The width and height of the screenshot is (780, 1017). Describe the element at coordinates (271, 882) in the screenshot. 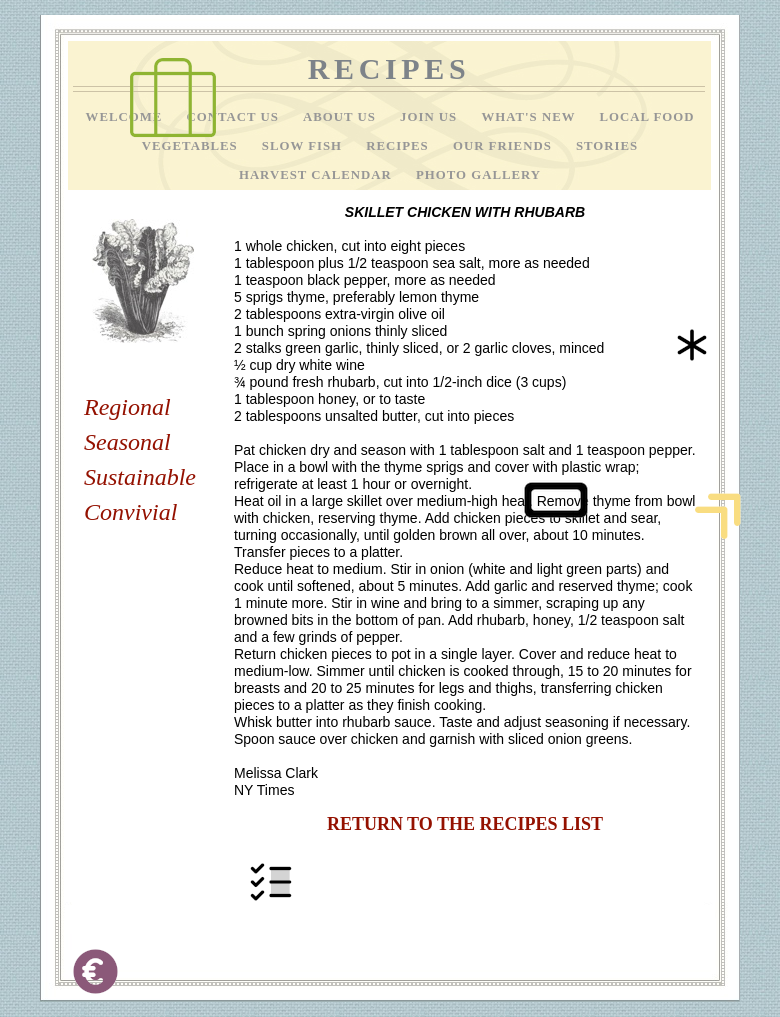

I see `view completed tasks or checklist` at that location.